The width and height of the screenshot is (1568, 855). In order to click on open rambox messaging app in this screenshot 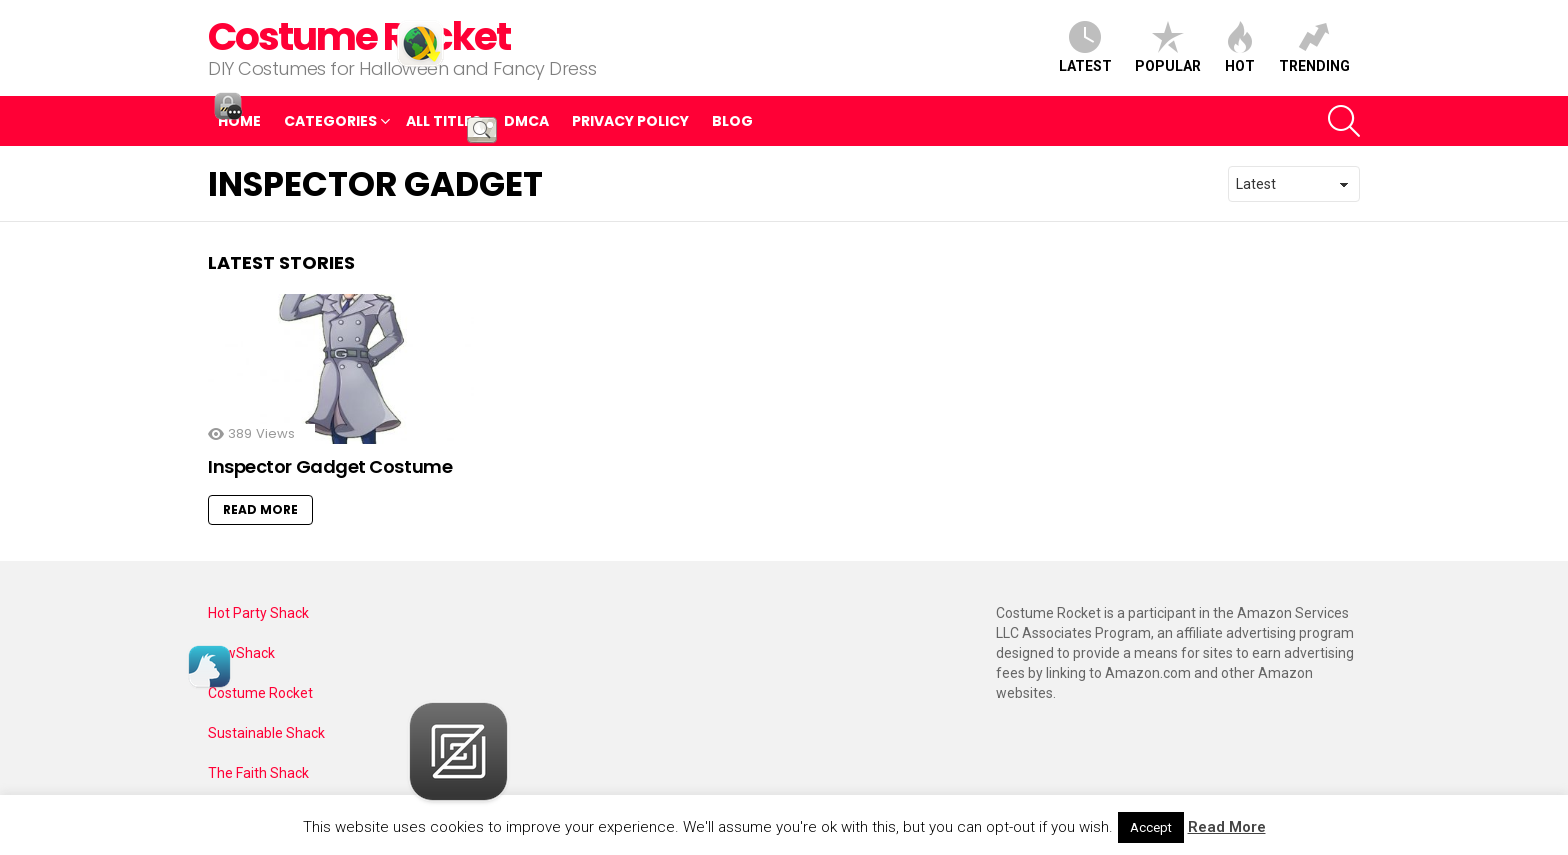, I will do `click(209, 666)`.